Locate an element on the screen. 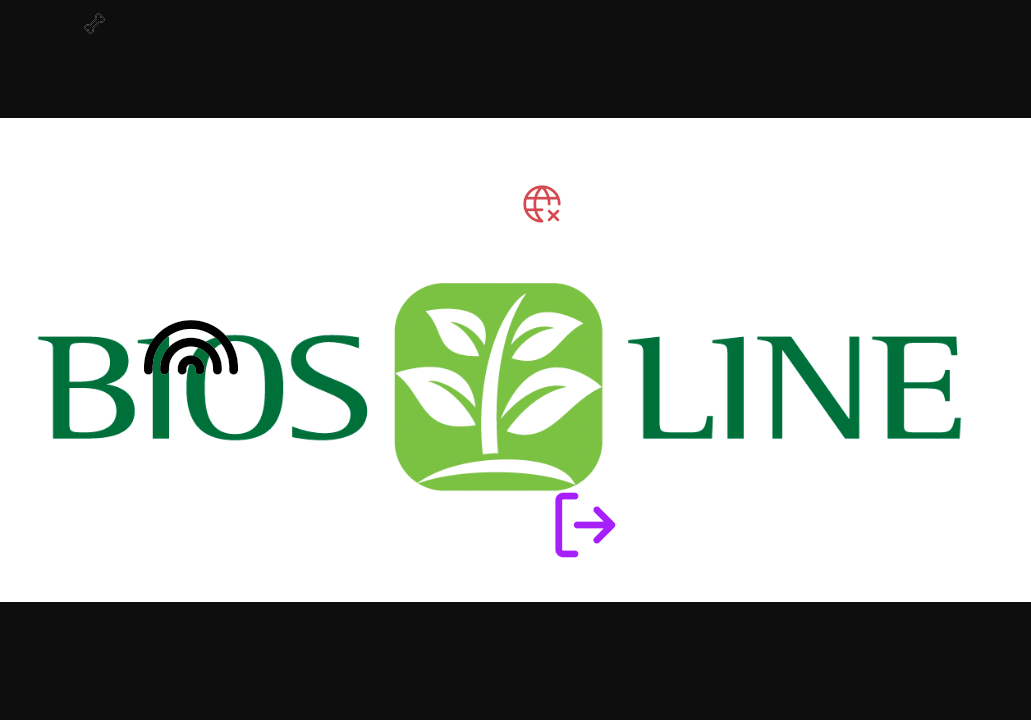  indicates weather conditions showing a rainbow is located at coordinates (191, 351).